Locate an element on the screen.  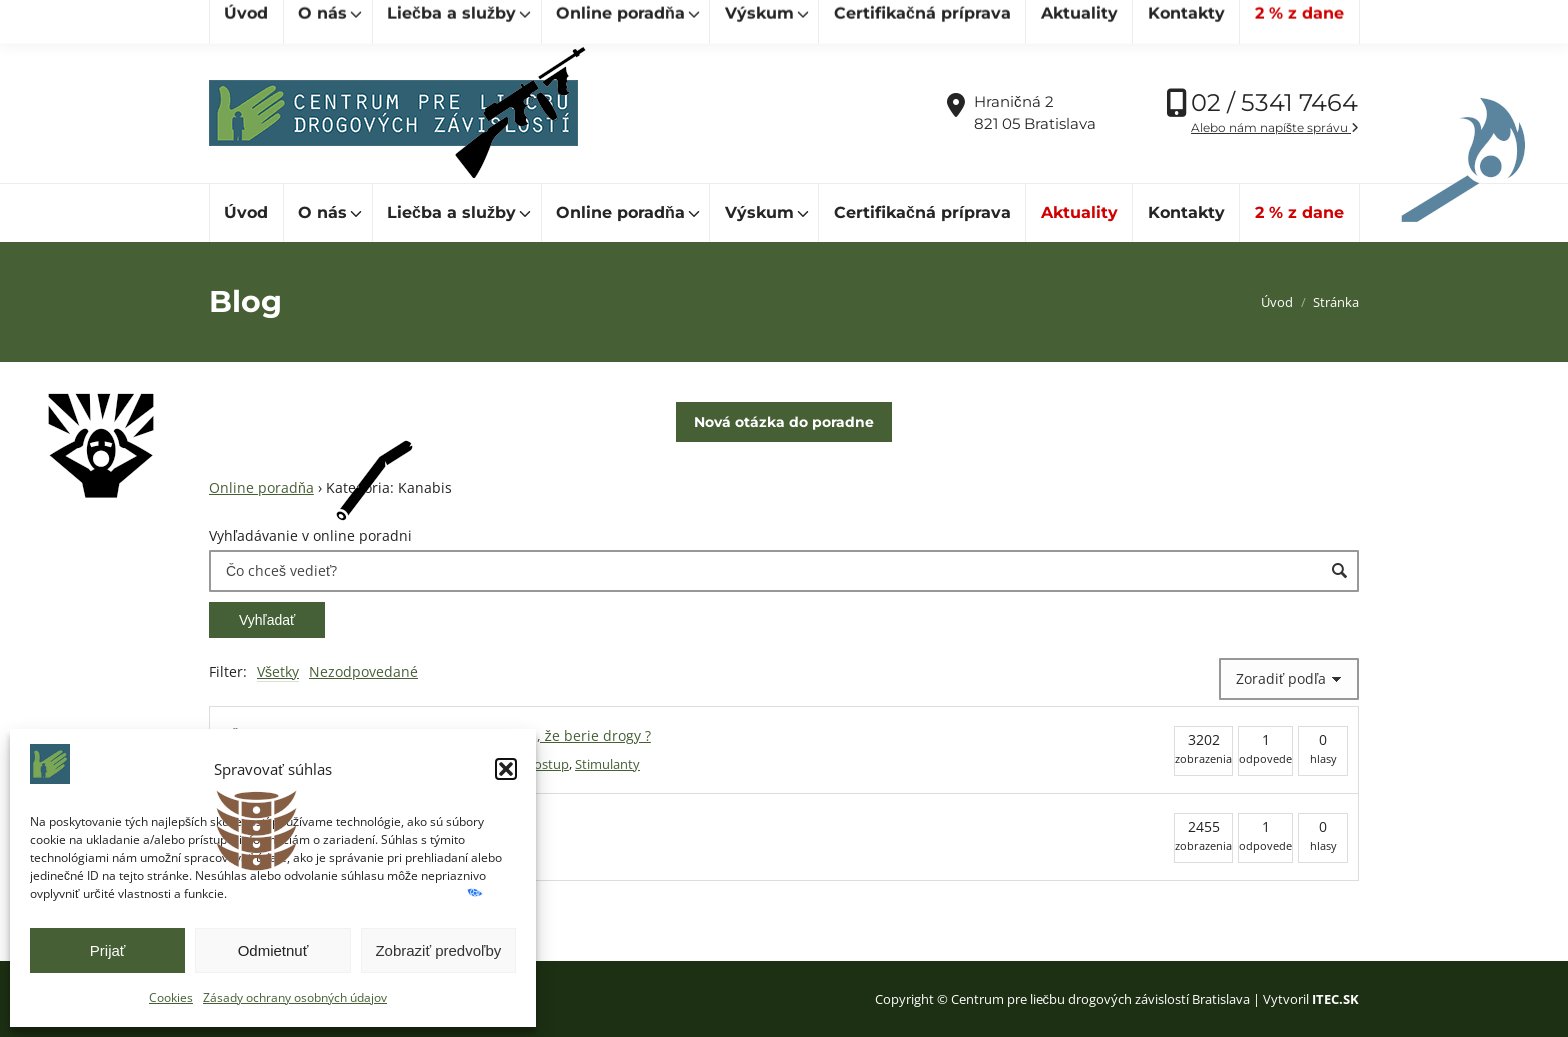
activate enhanced vision or perception ability is located at coordinates (475, 893).